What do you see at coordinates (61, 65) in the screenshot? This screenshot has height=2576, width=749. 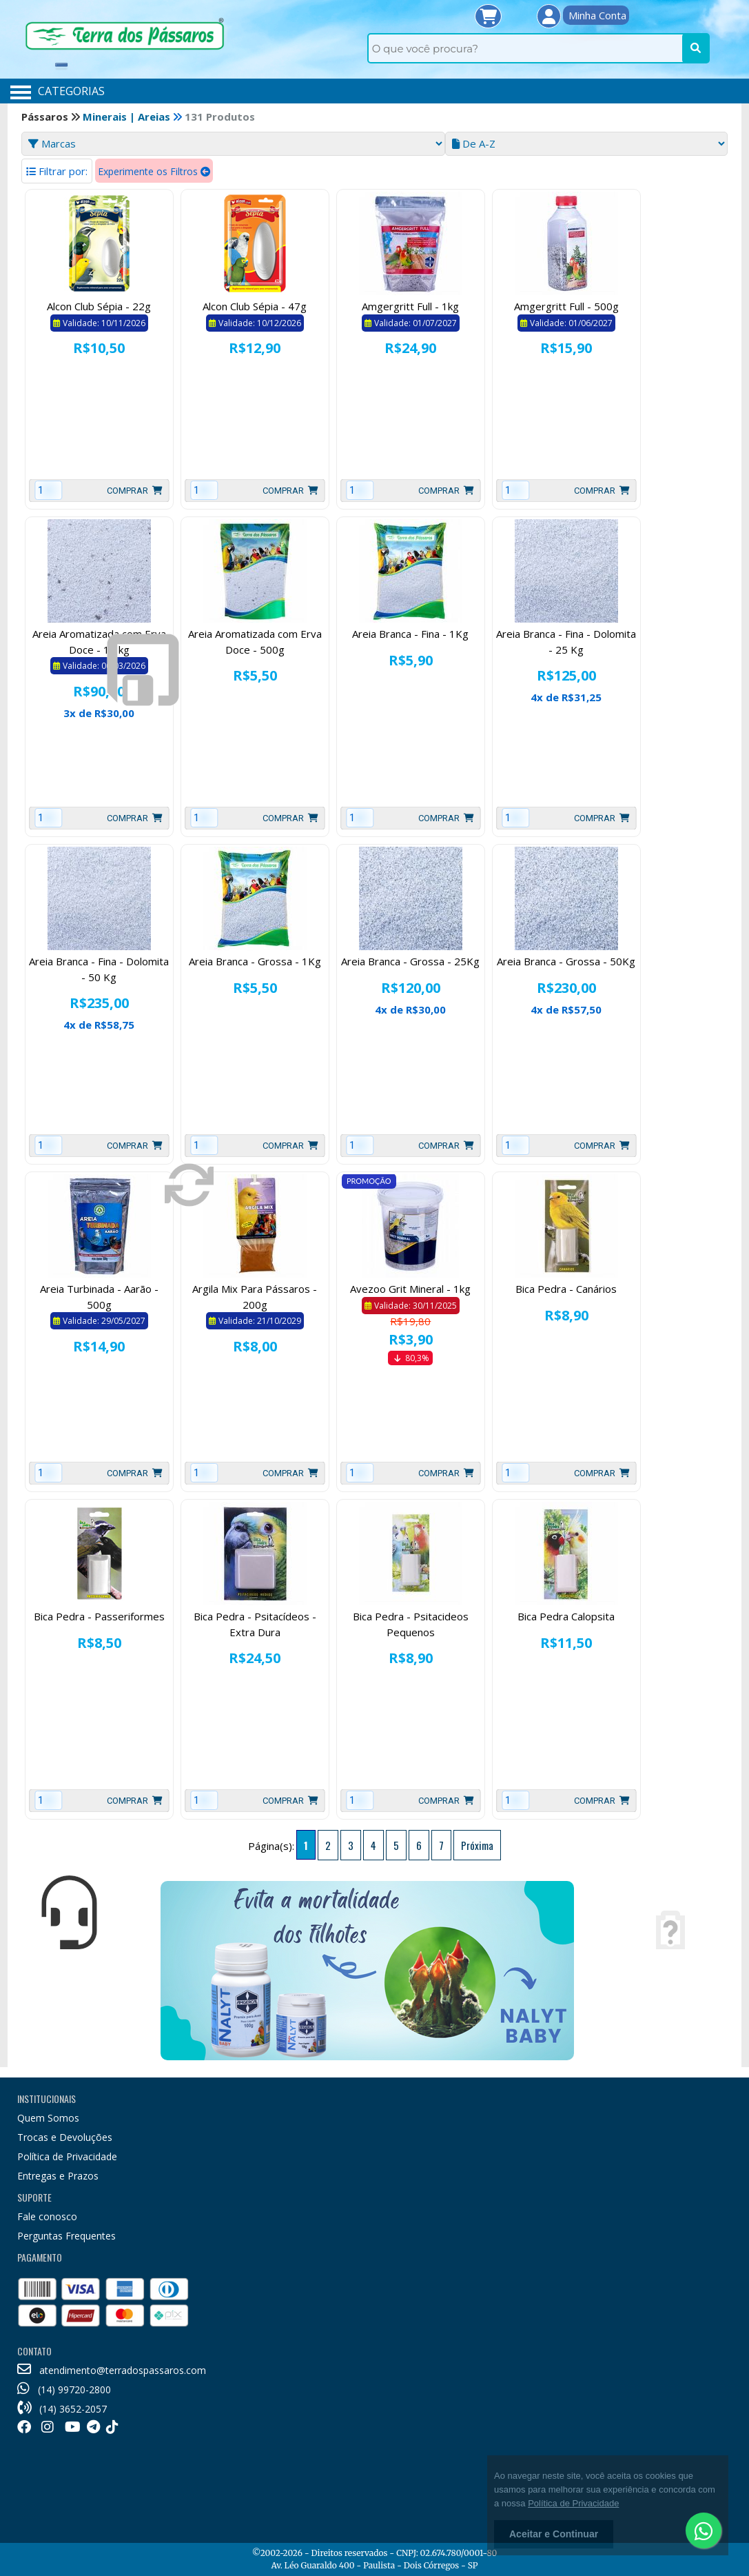 I see `remove an item from a list` at bounding box center [61, 65].